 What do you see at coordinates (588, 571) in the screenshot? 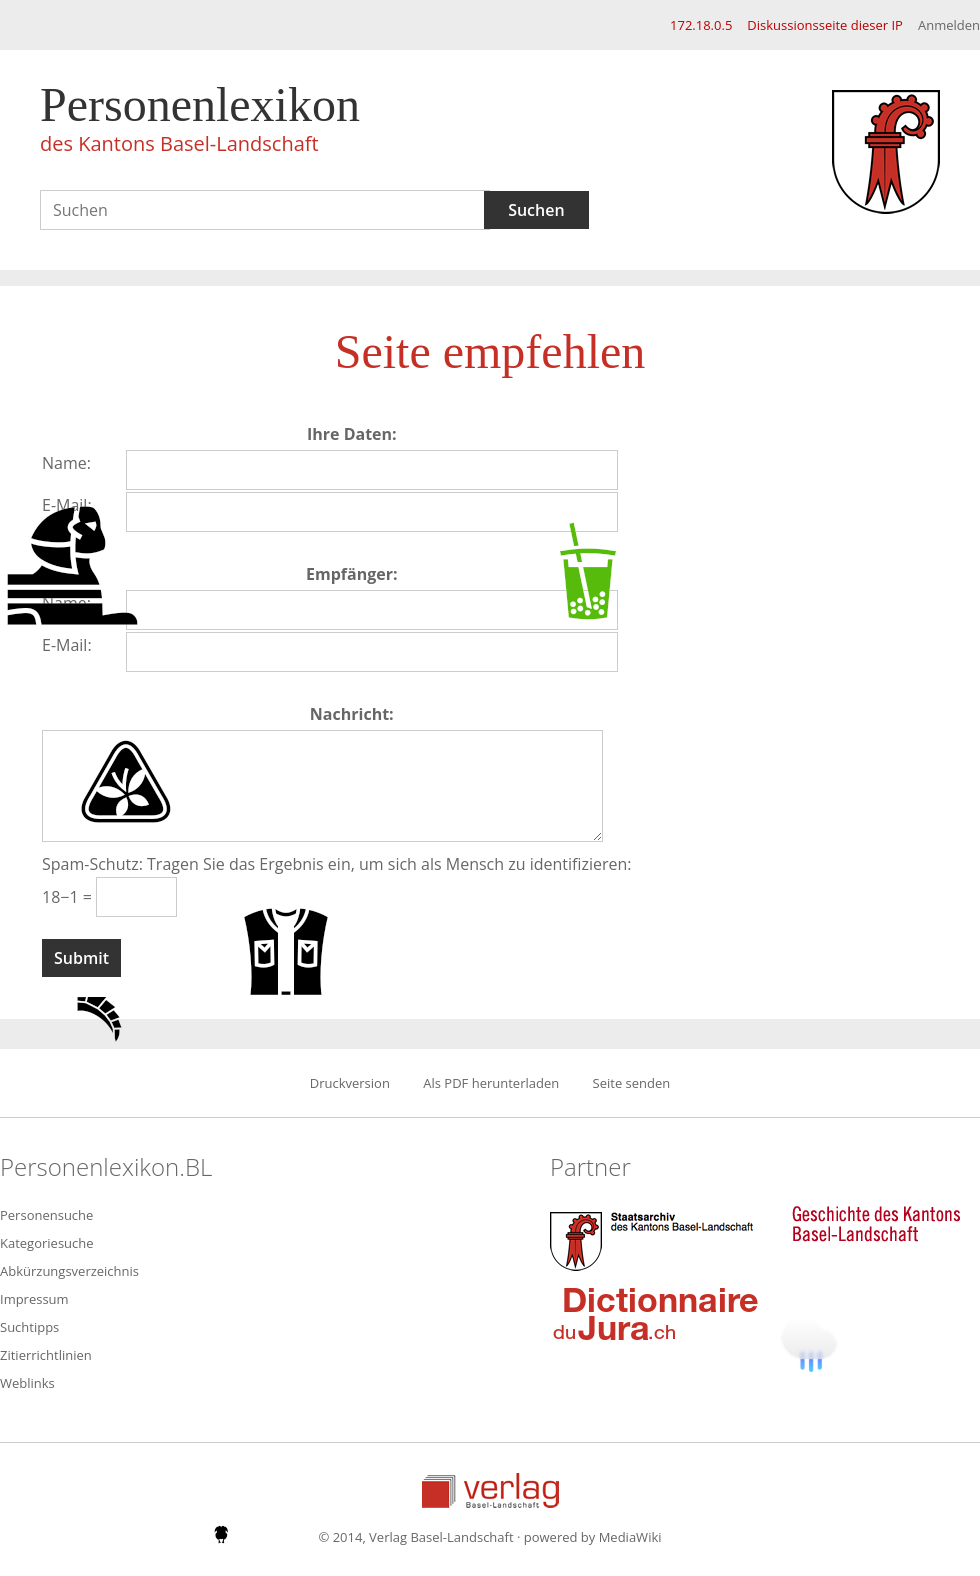
I see `order bubble tea or boba drinks` at bounding box center [588, 571].